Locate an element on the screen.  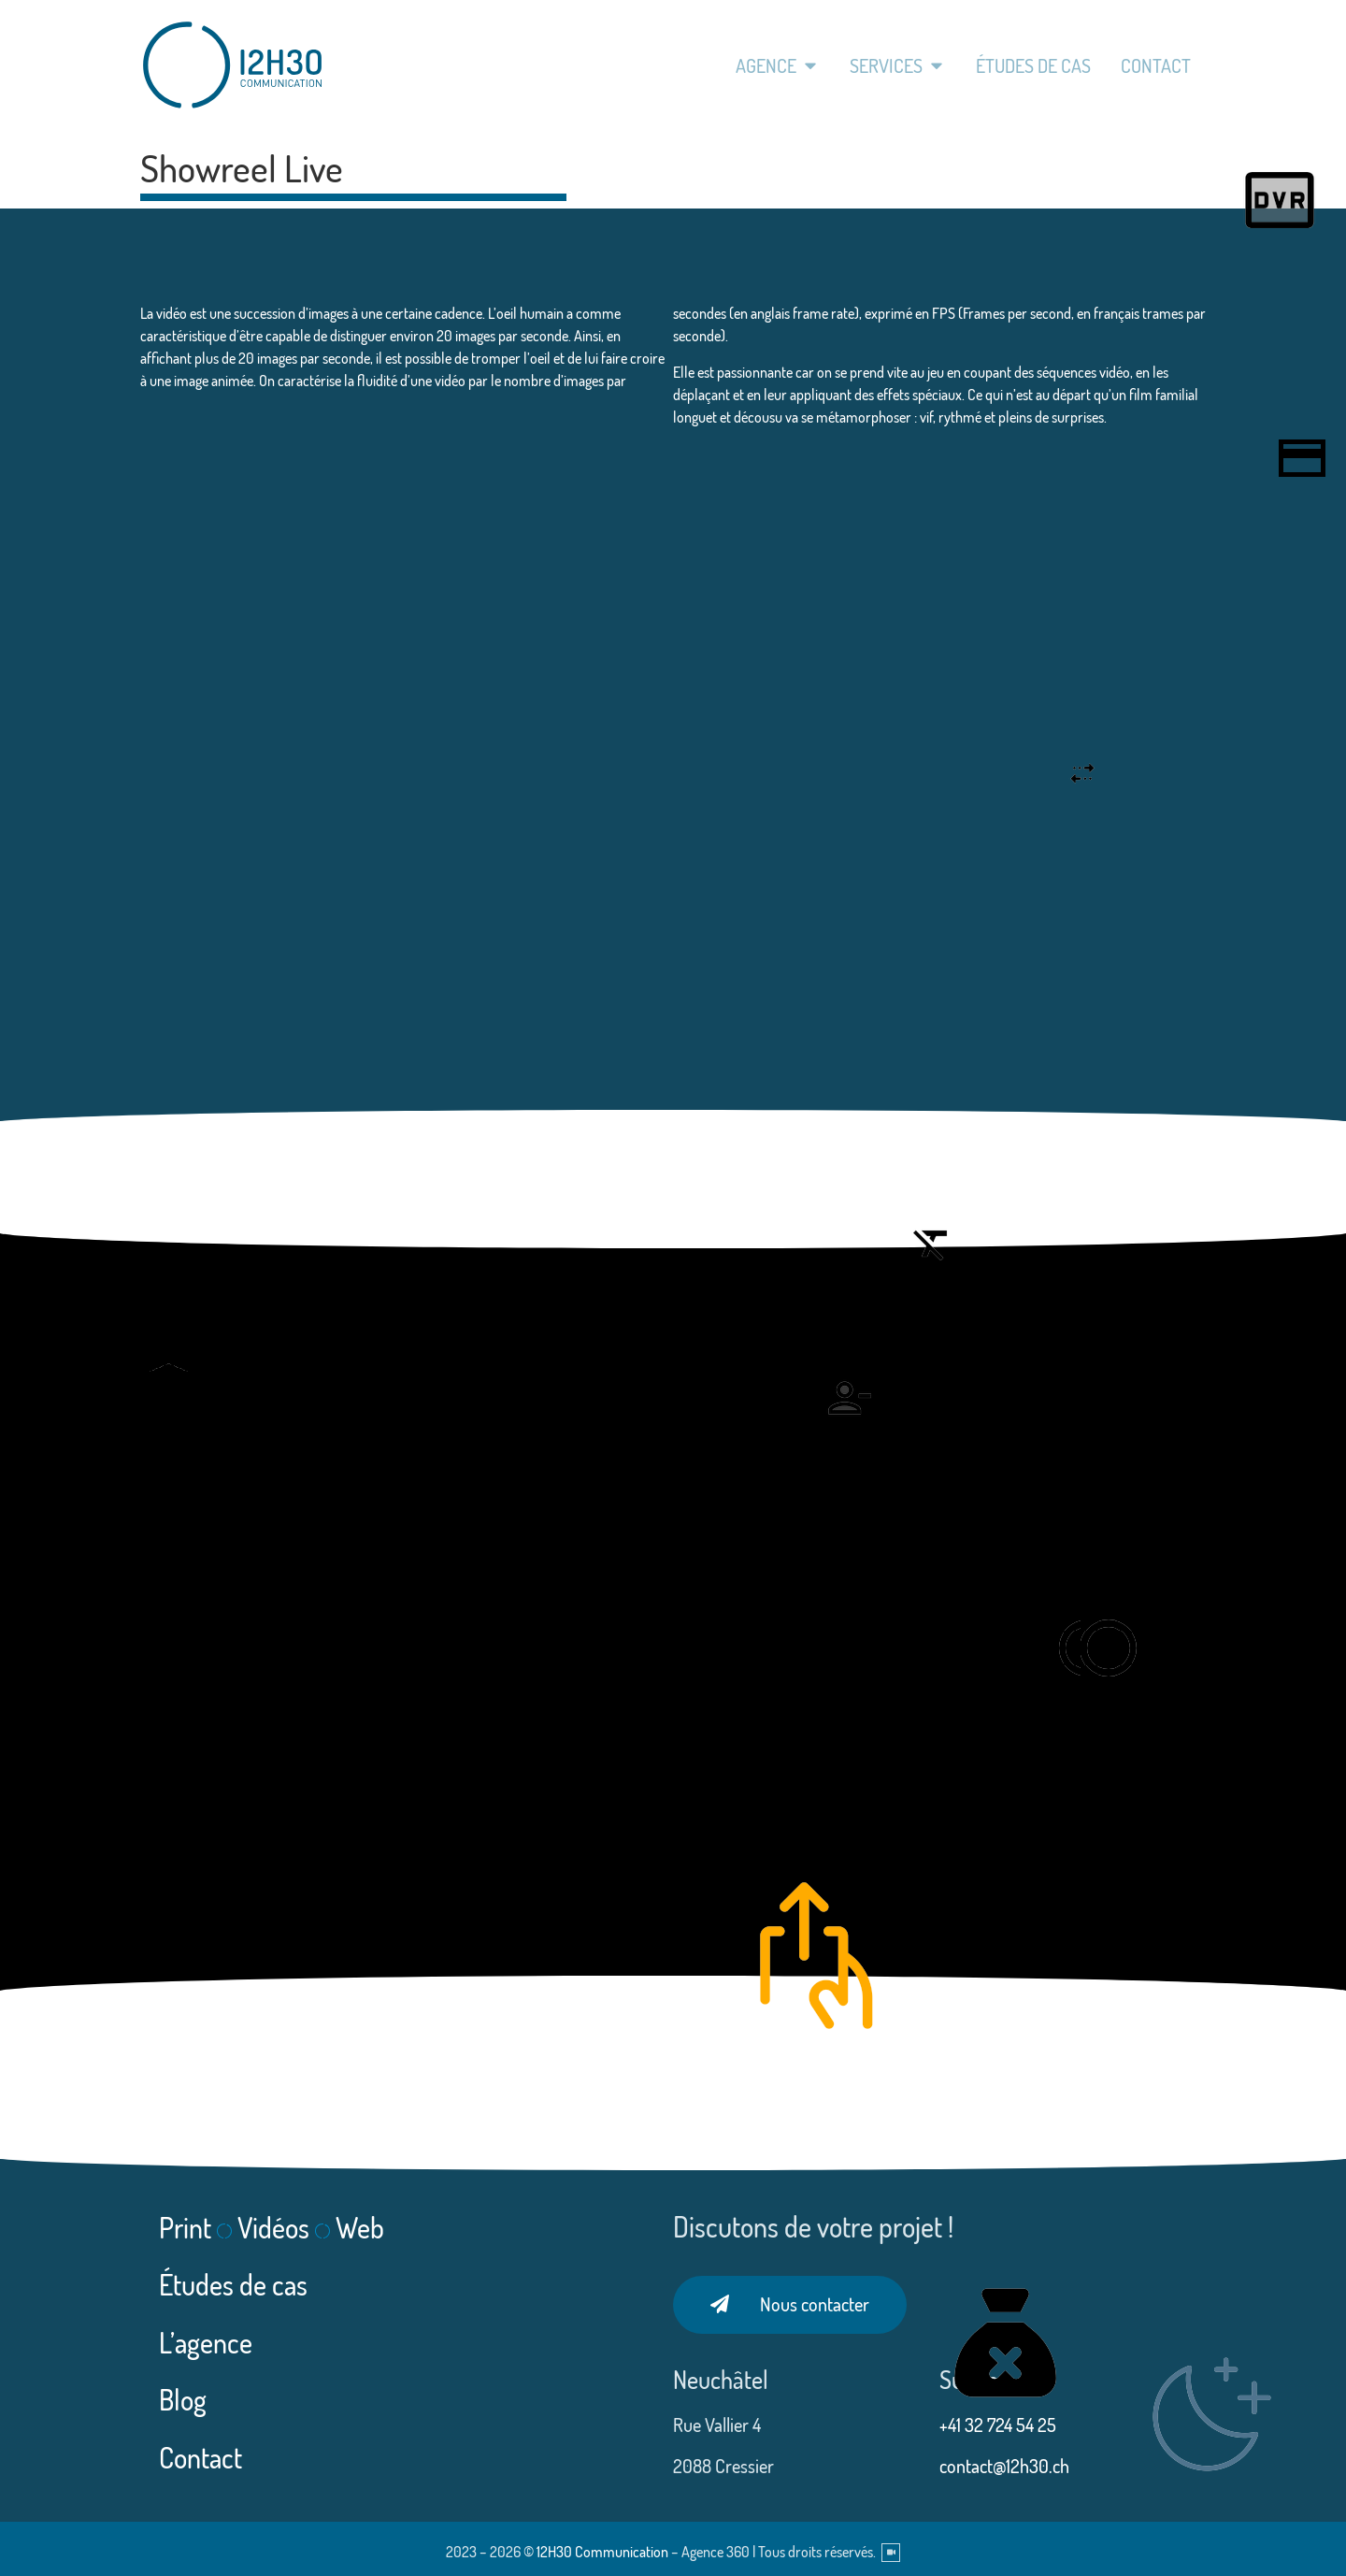
deposit or add funds to account is located at coordinates (809, 1955).